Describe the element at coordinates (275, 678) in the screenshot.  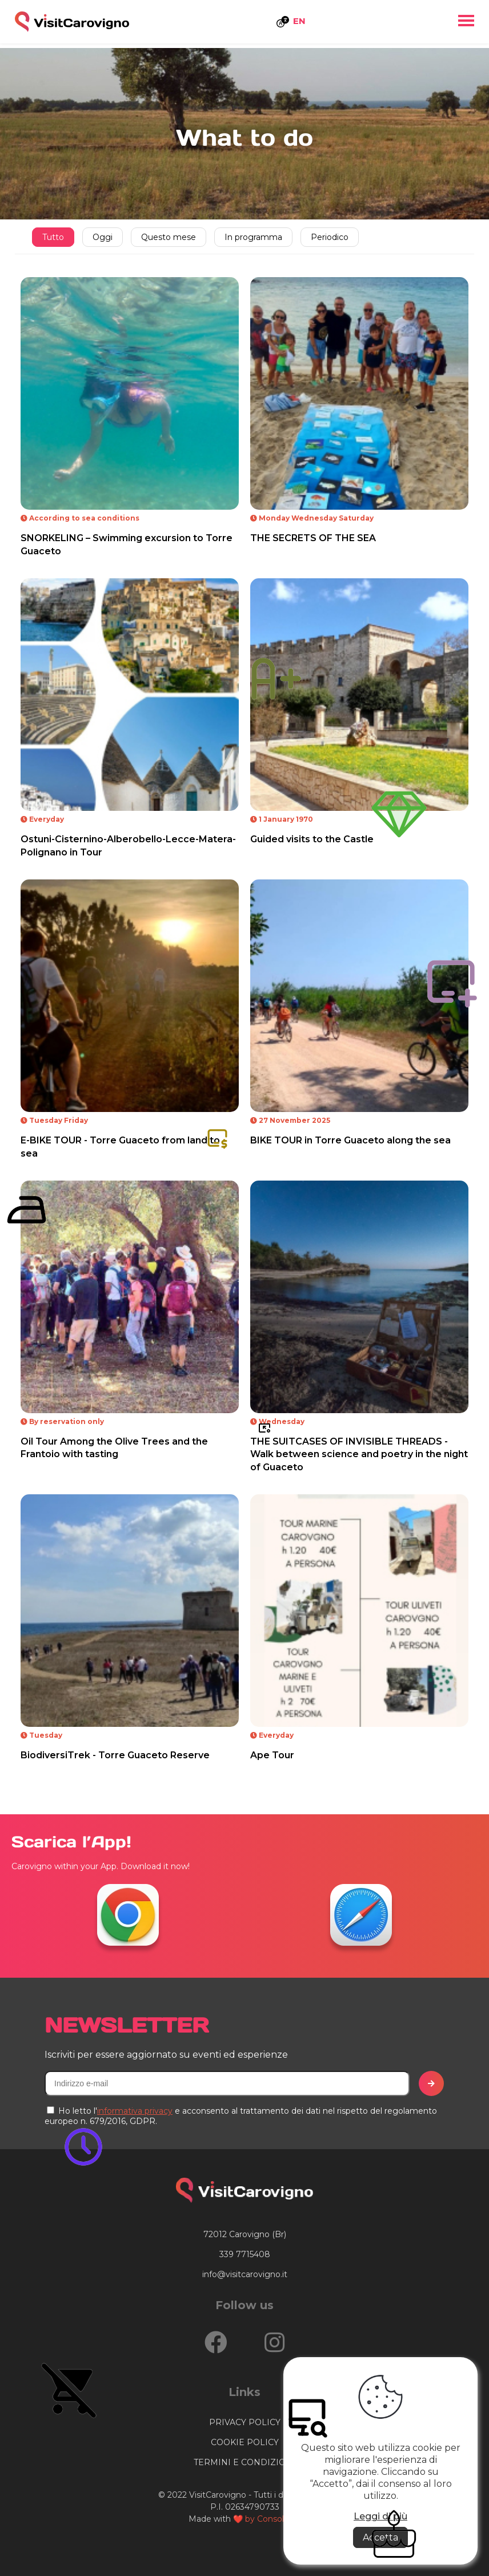
I see `increase text size` at that location.